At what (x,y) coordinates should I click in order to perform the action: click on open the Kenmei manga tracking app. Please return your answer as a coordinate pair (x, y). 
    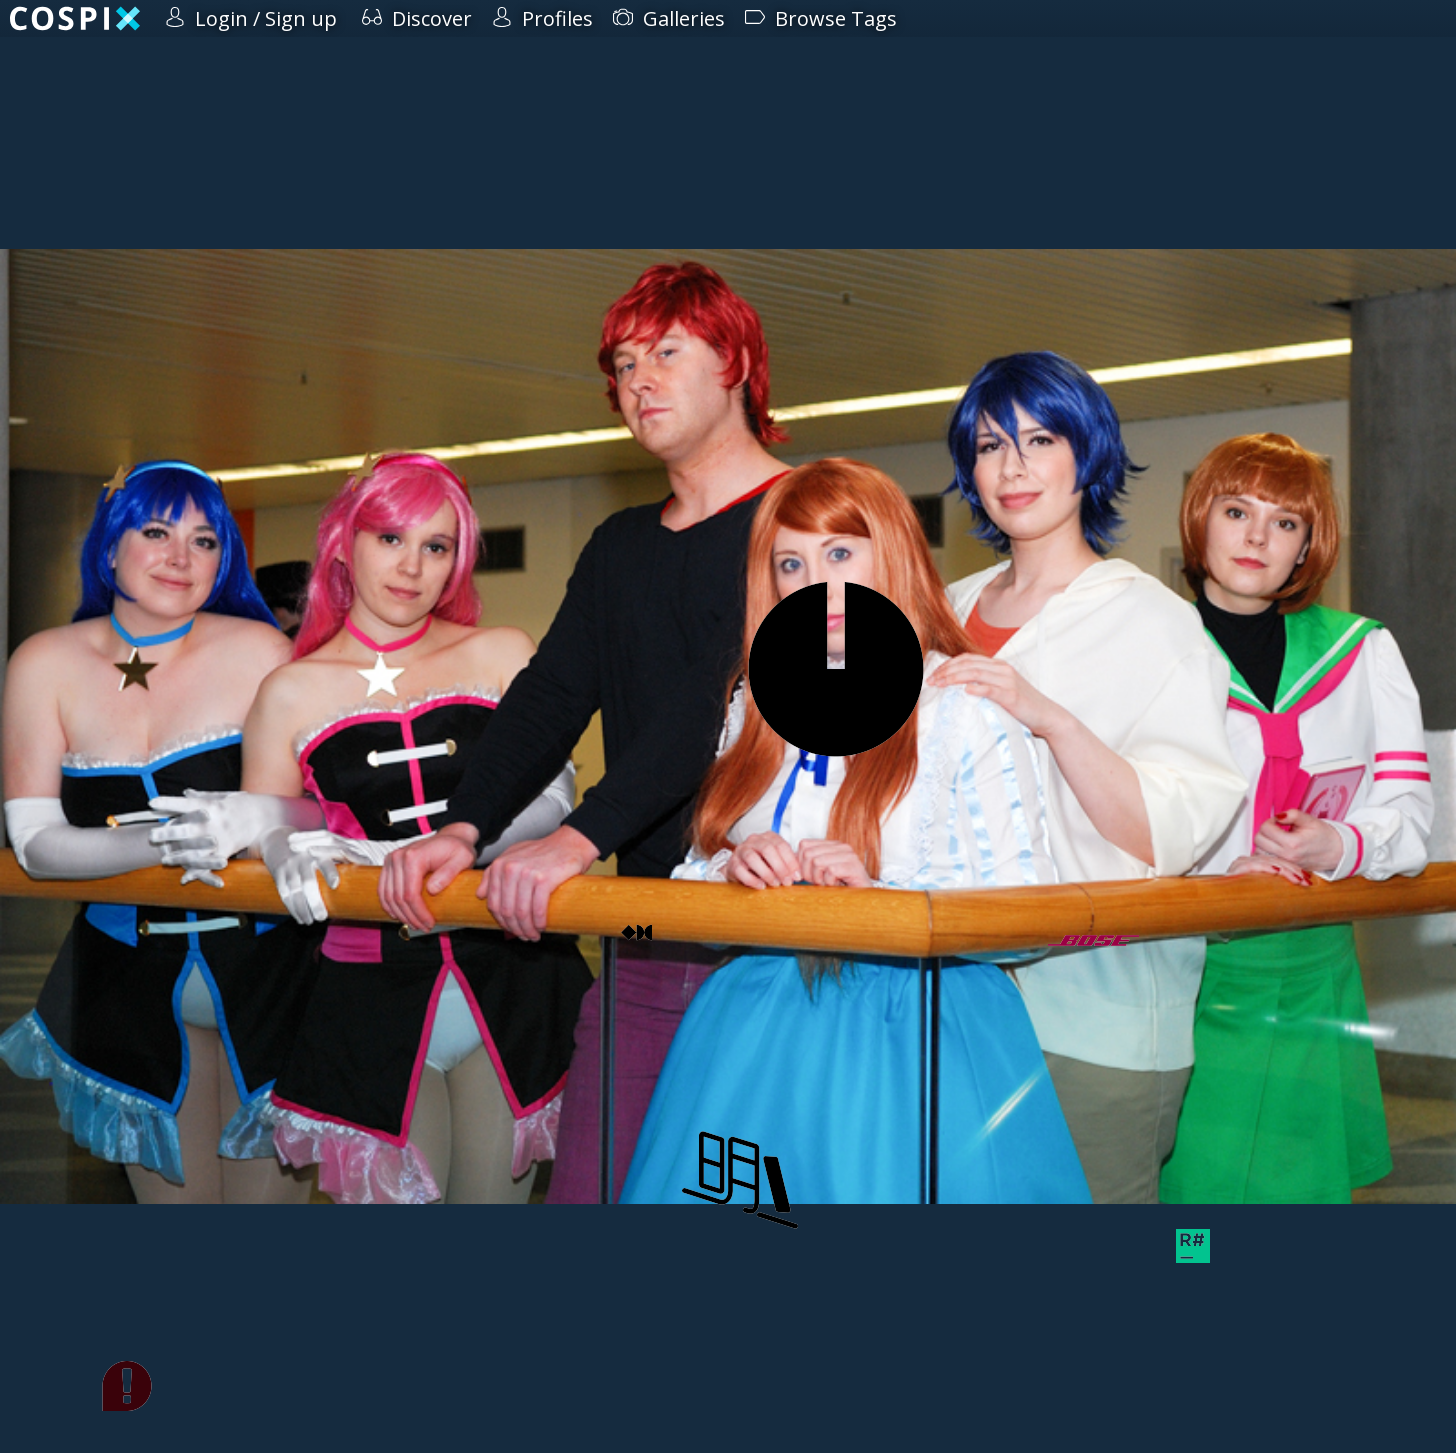
    Looking at the image, I should click on (740, 1180).